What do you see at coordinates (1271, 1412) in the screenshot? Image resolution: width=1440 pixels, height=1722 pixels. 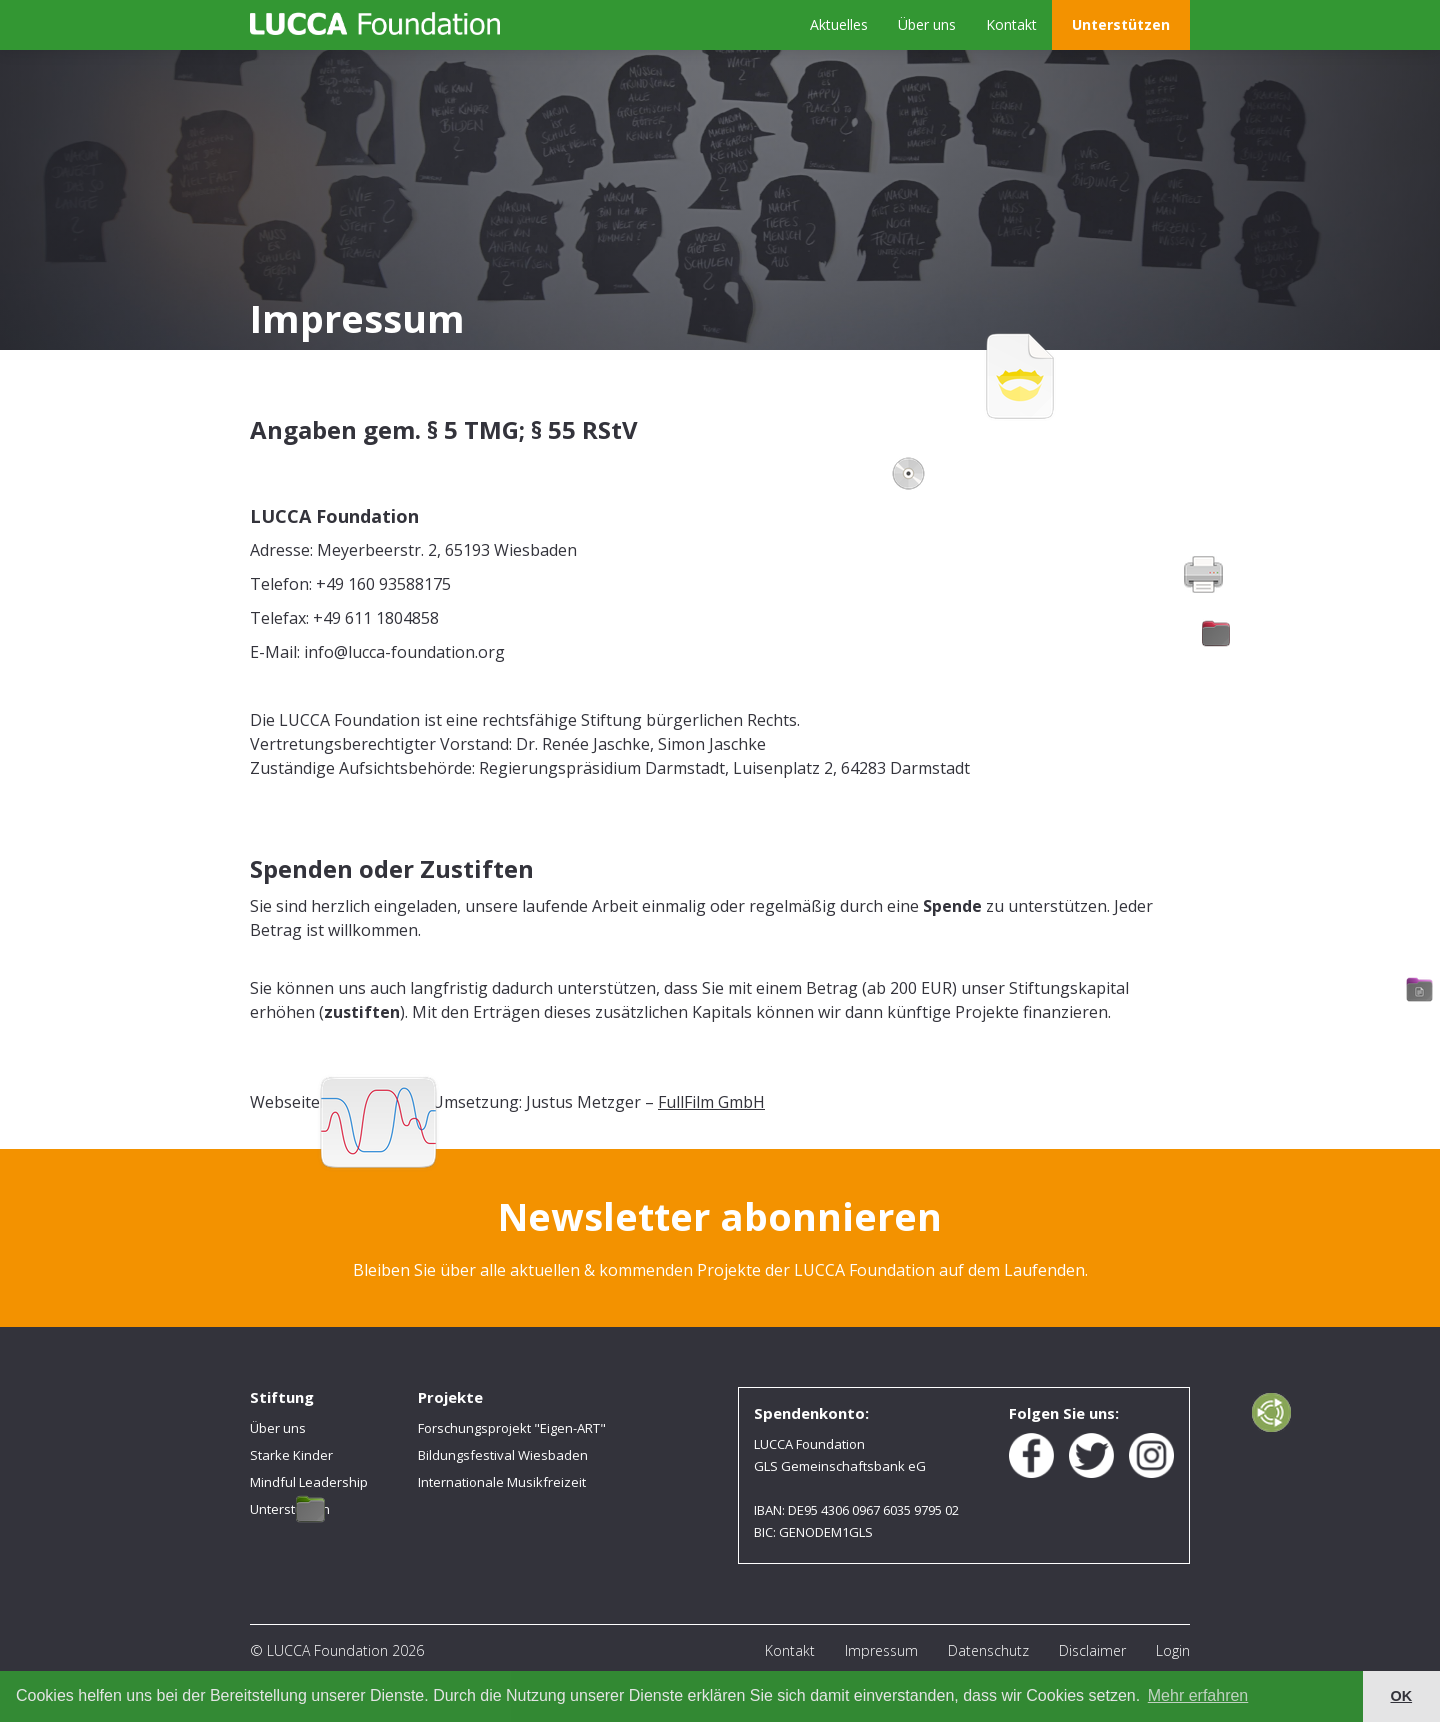 I see `ubuntu mate logo or branding indicator` at bounding box center [1271, 1412].